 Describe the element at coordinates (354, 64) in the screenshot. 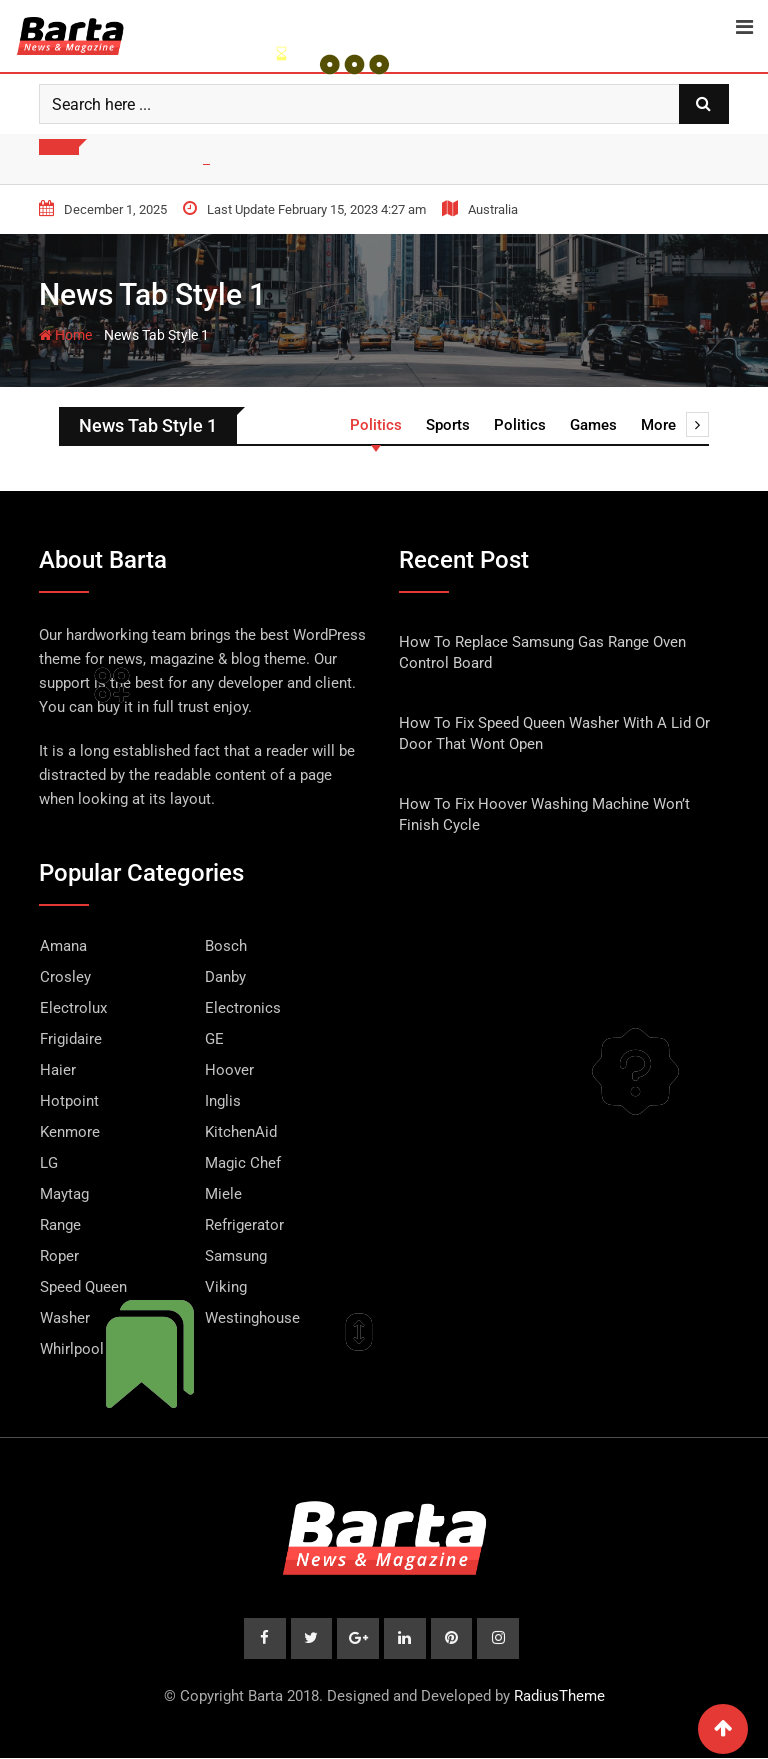

I see `open more options menu` at that location.